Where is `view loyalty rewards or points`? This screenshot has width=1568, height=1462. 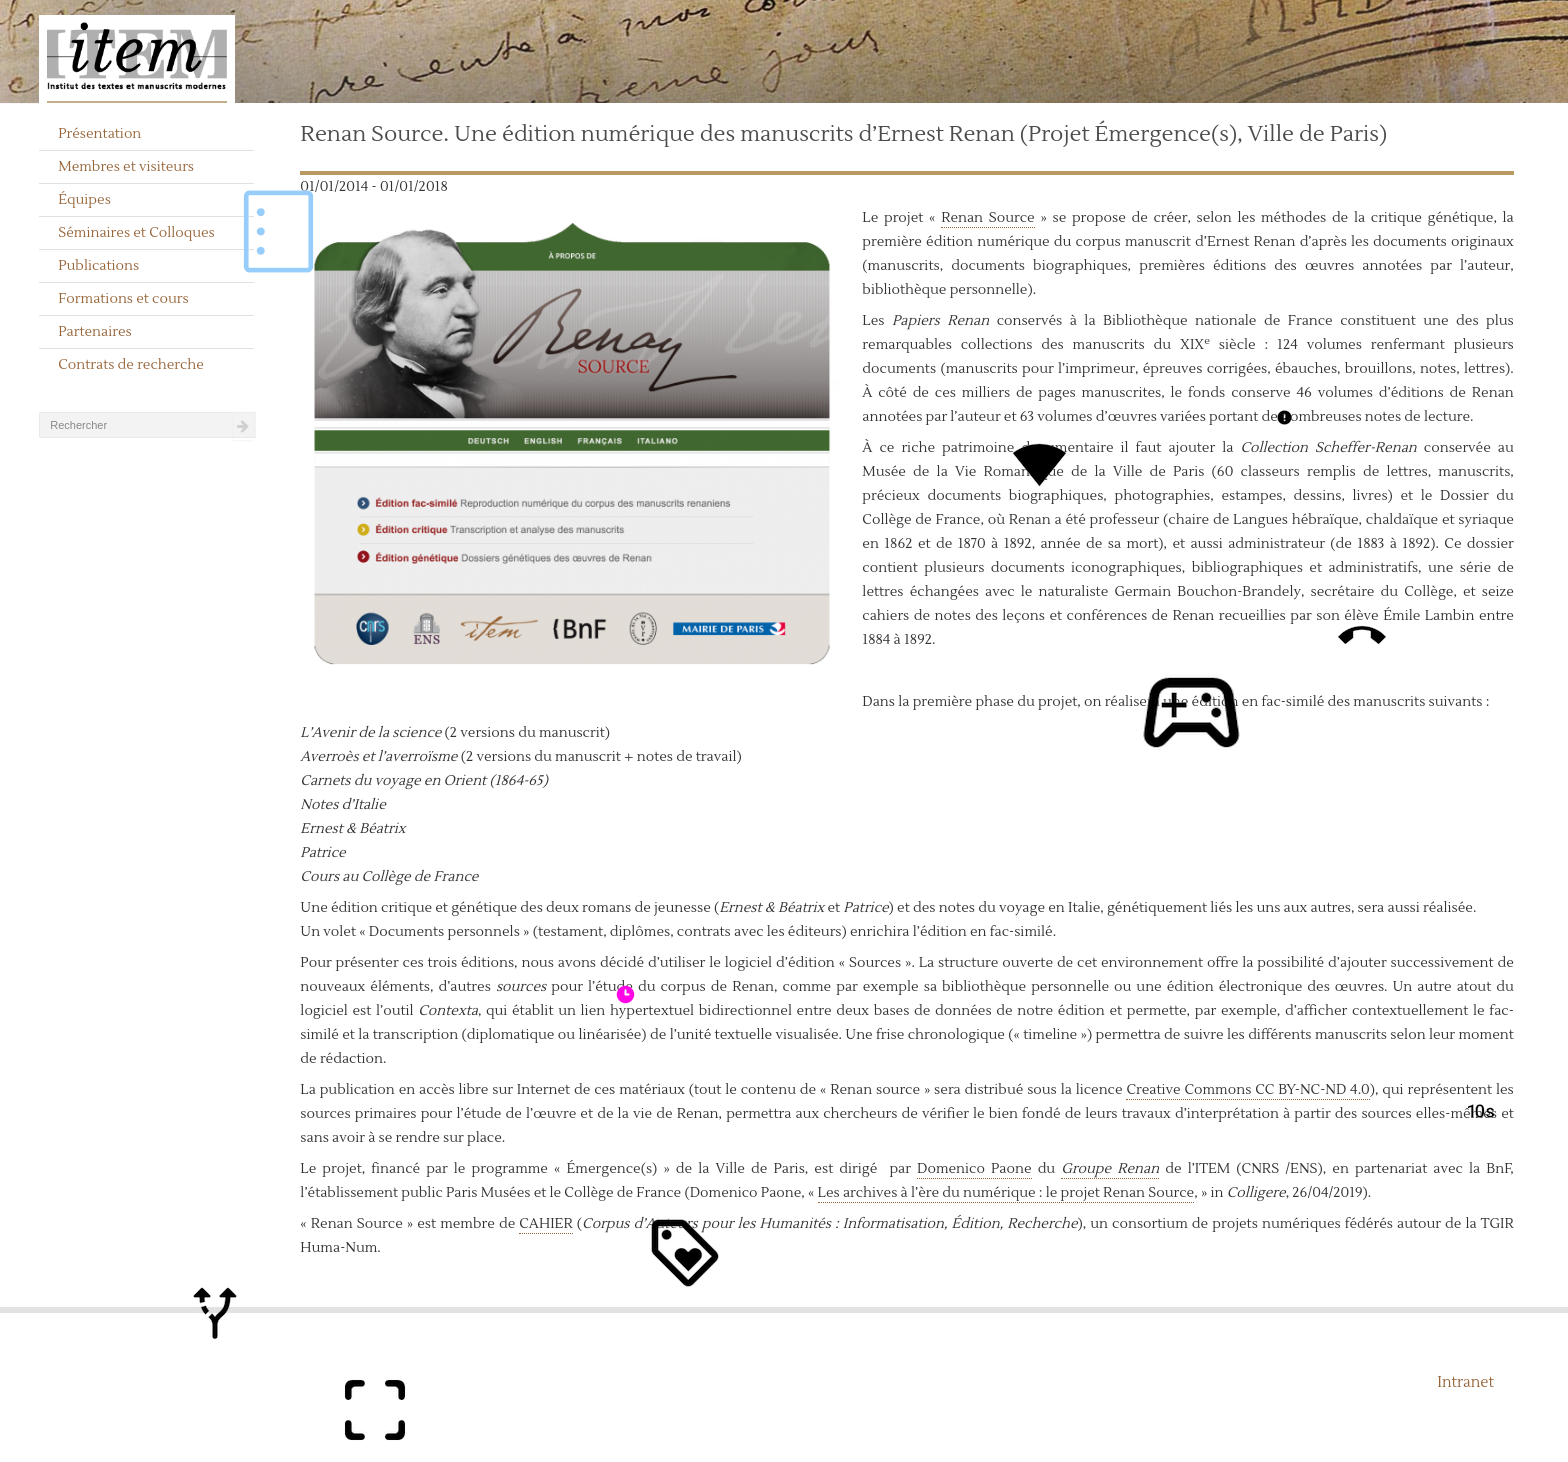
view loyalty rewards or points is located at coordinates (685, 1253).